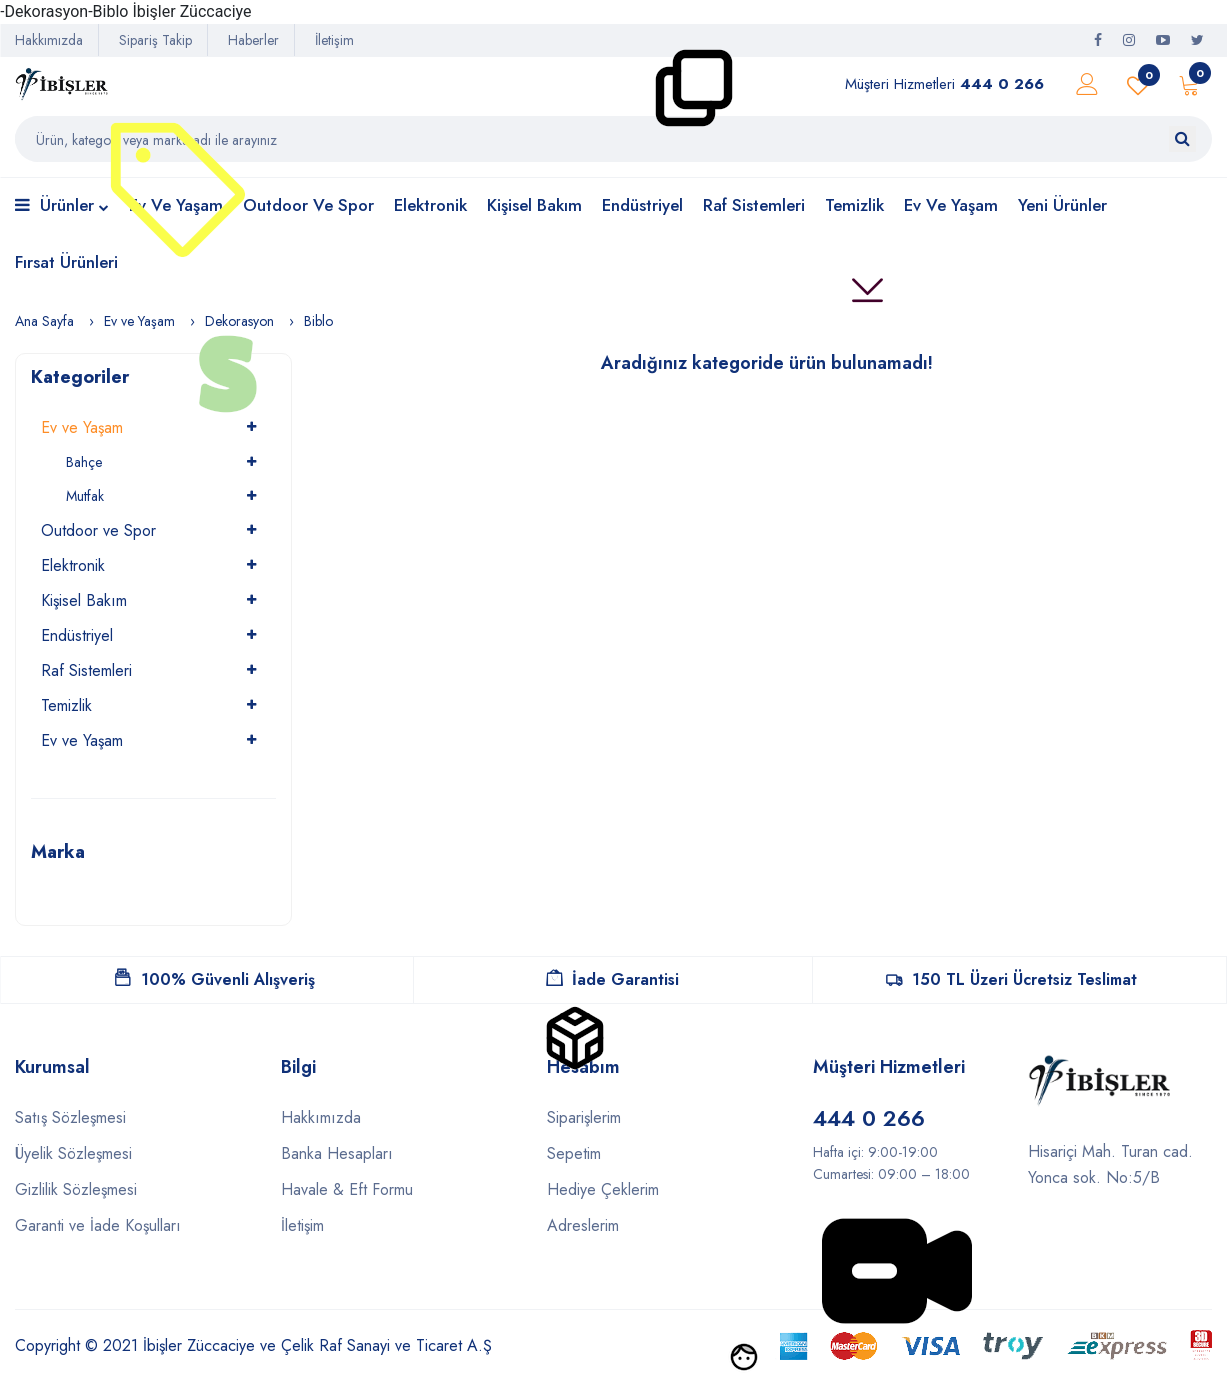  Describe the element at coordinates (226, 374) in the screenshot. I see `connect to stripe payment processing` at that location.